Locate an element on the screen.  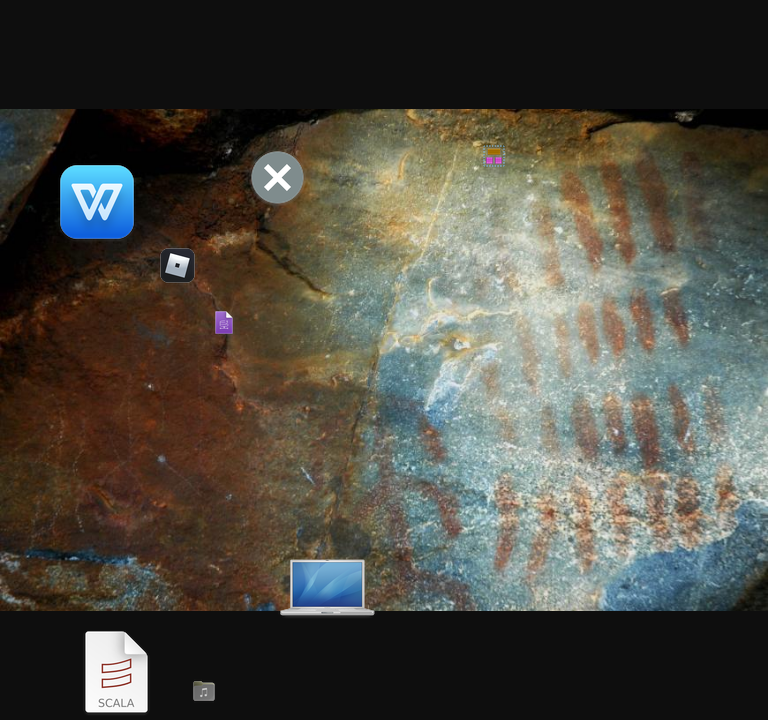
kexi database project shortcut file is located at coordinates (224, 323).